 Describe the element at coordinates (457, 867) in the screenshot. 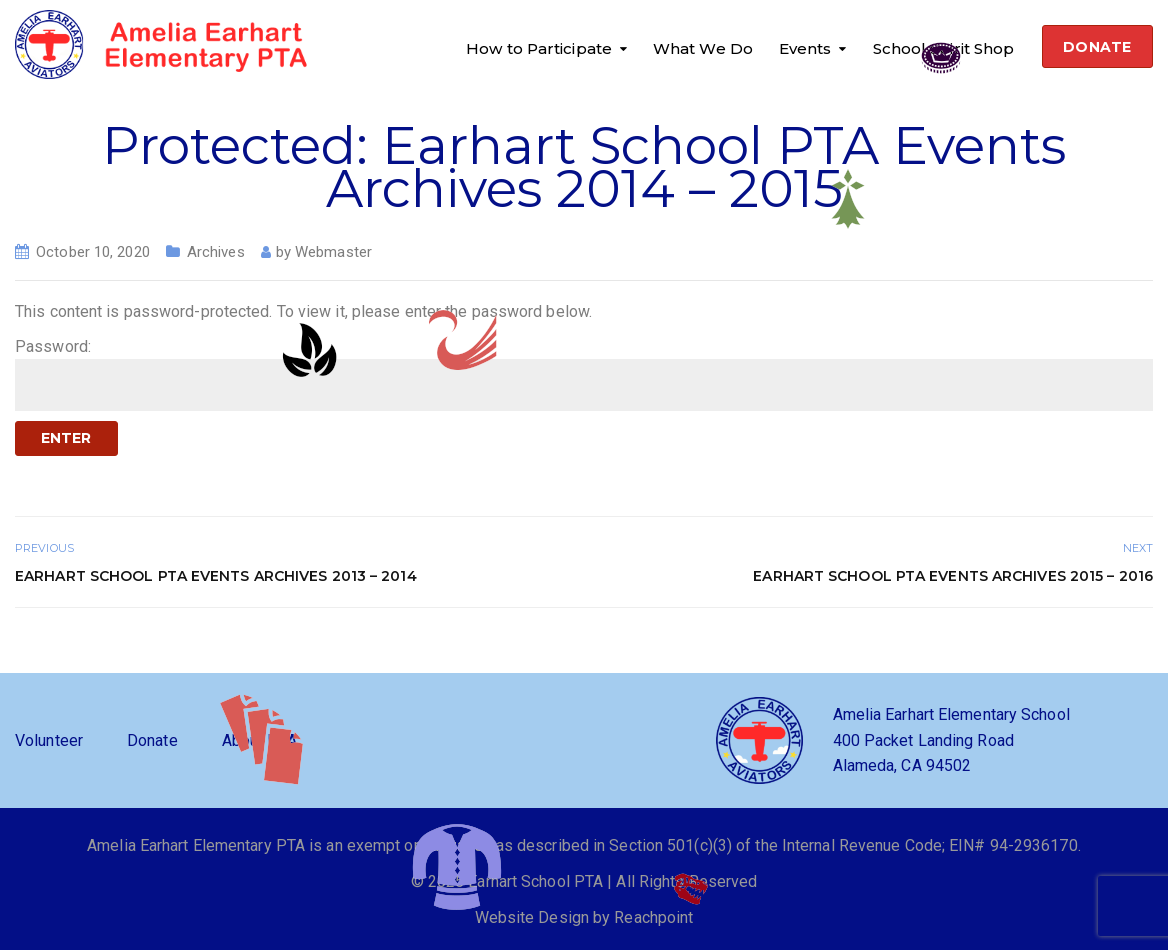

I see `view clothing or apparel items` at that location.